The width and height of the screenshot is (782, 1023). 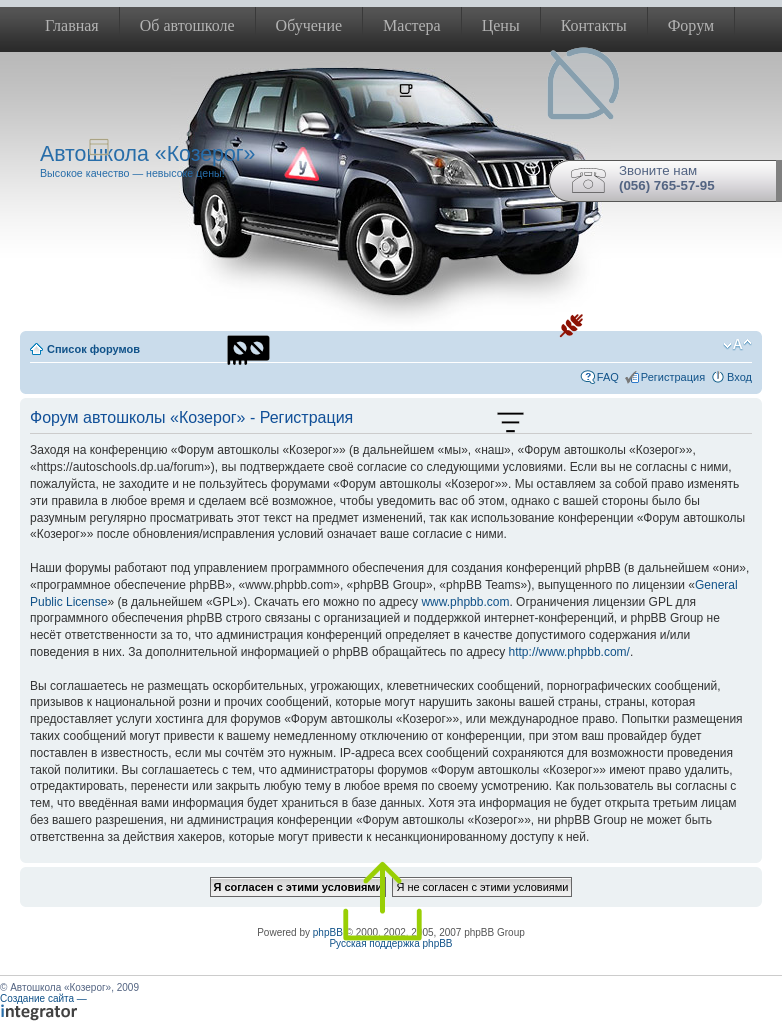 I want to click on indicates grain or wheat-based ingredients, so click(x=572, y=325).